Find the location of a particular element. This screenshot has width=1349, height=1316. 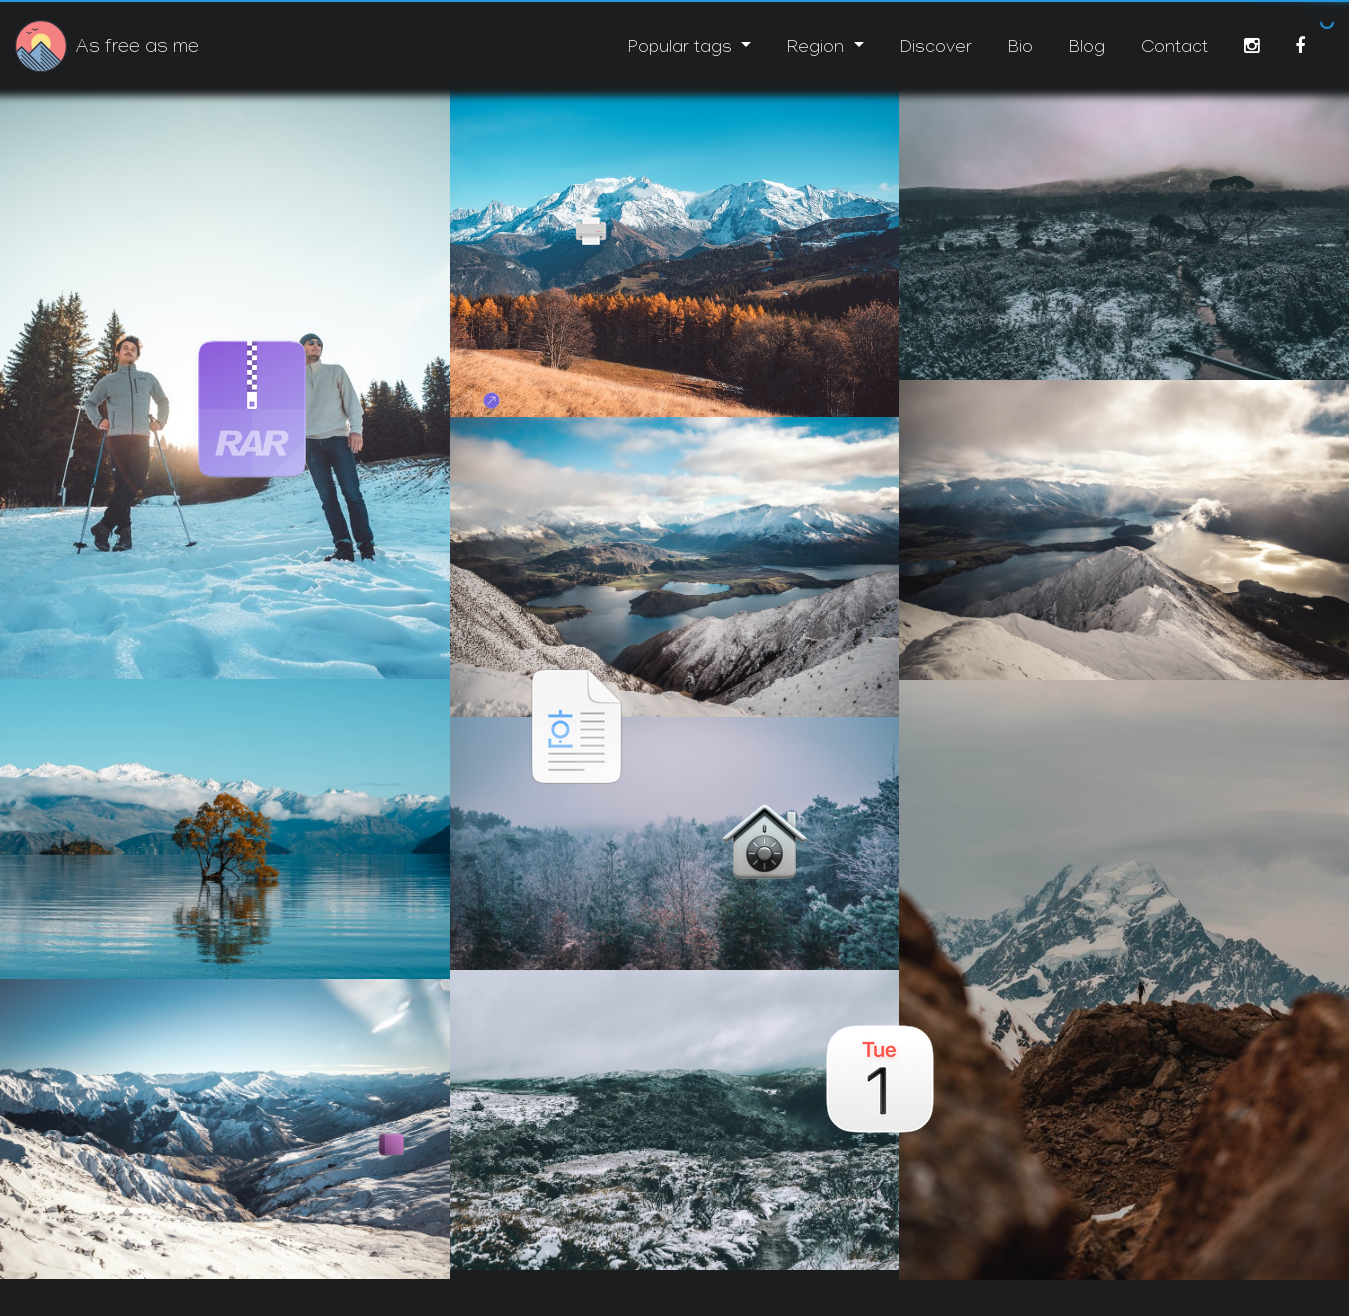

indicates a symbolic link or shortcut to another file is located at coordinates (491, 400).